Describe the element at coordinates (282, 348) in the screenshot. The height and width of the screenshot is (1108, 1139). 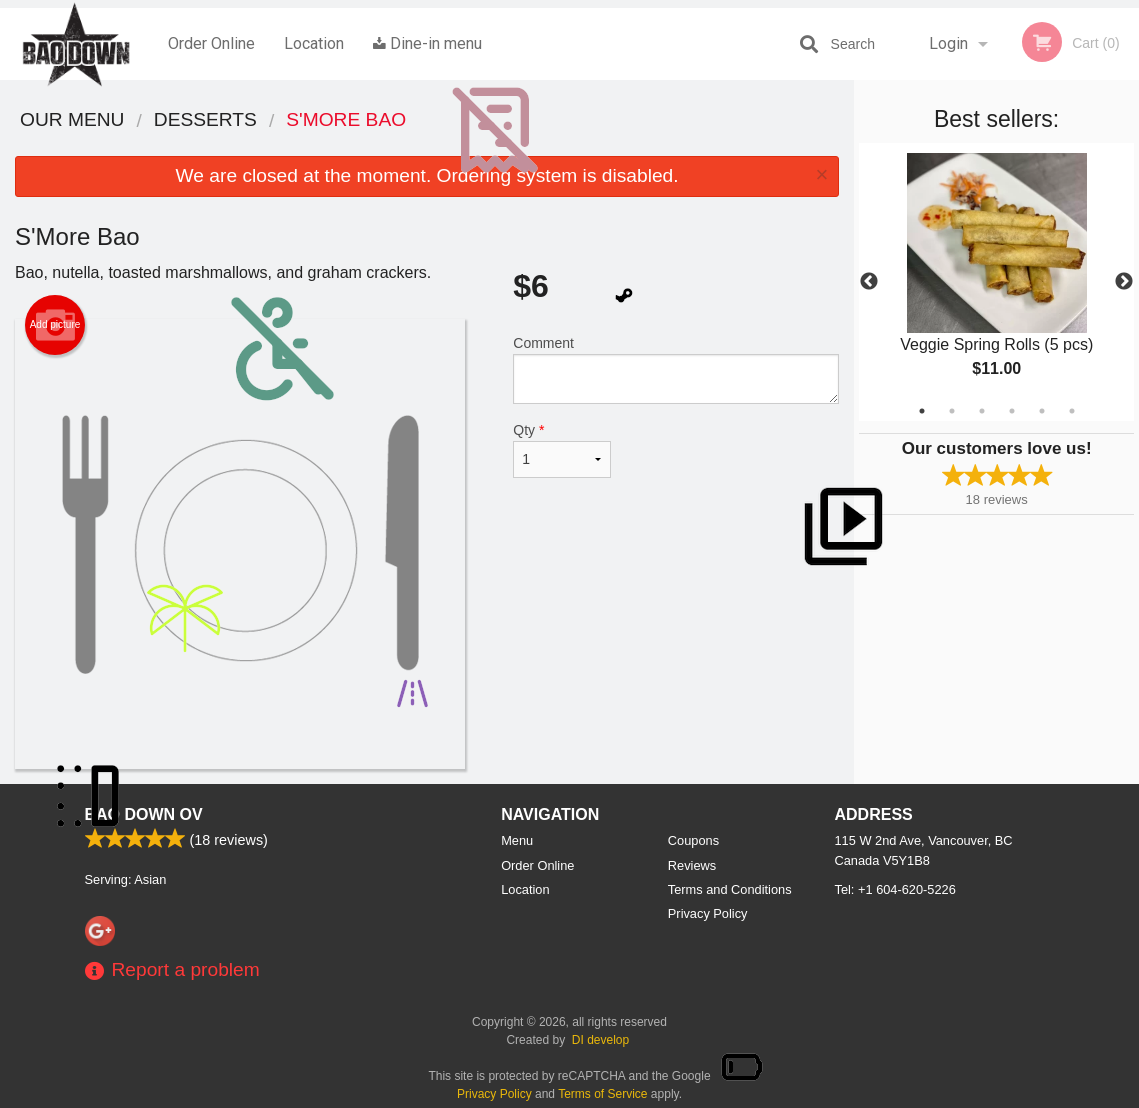
I see `accessibility features are turned off` at that location.